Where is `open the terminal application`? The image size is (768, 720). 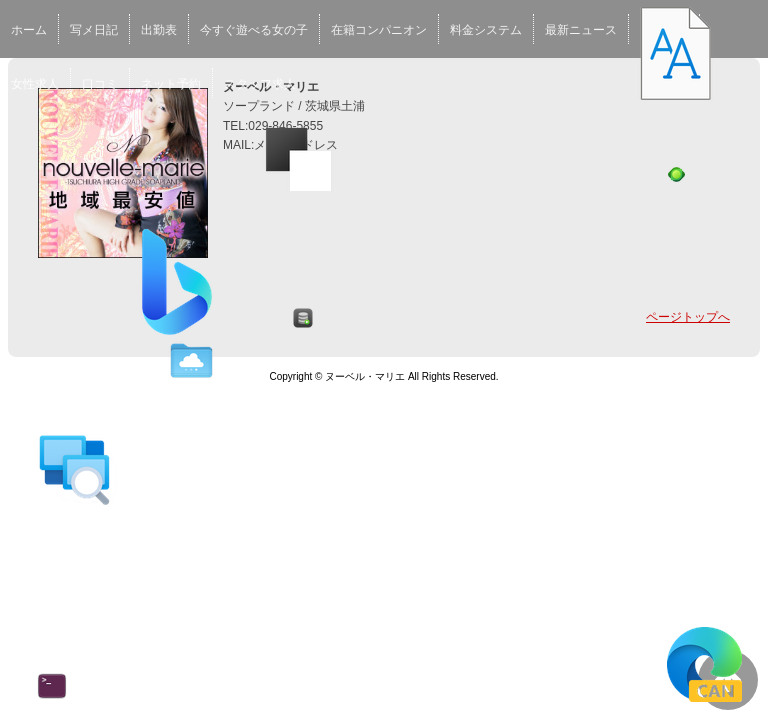 open the terminal application is located at coordinates (52, 686).